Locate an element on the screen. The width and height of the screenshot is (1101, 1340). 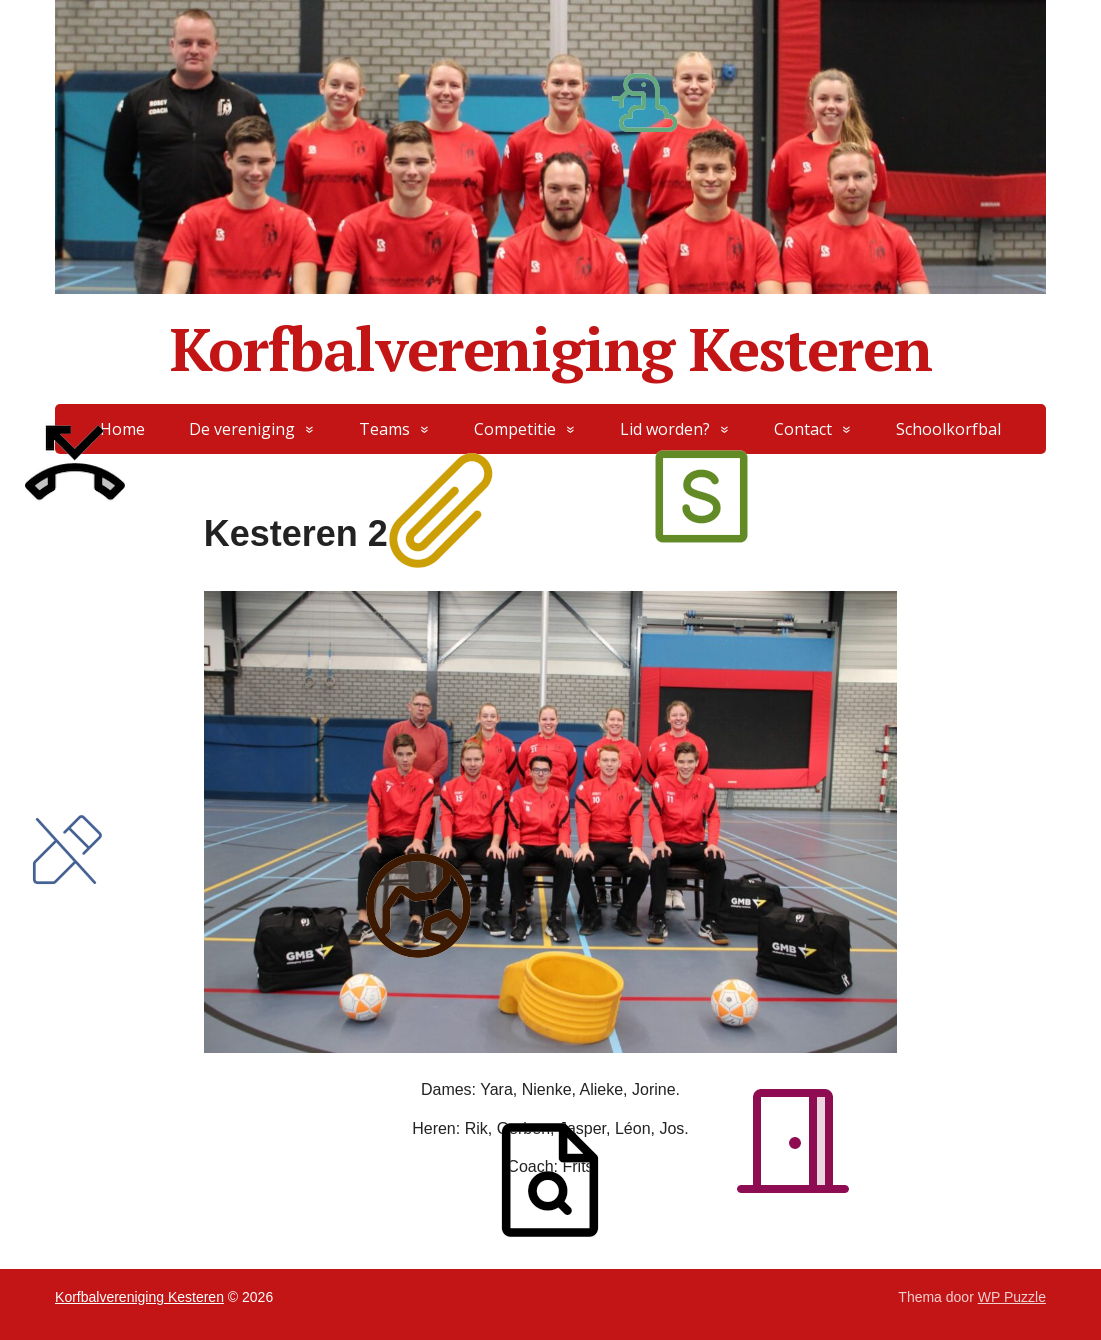
attach a file to your message is located at coordinates (442, 510).